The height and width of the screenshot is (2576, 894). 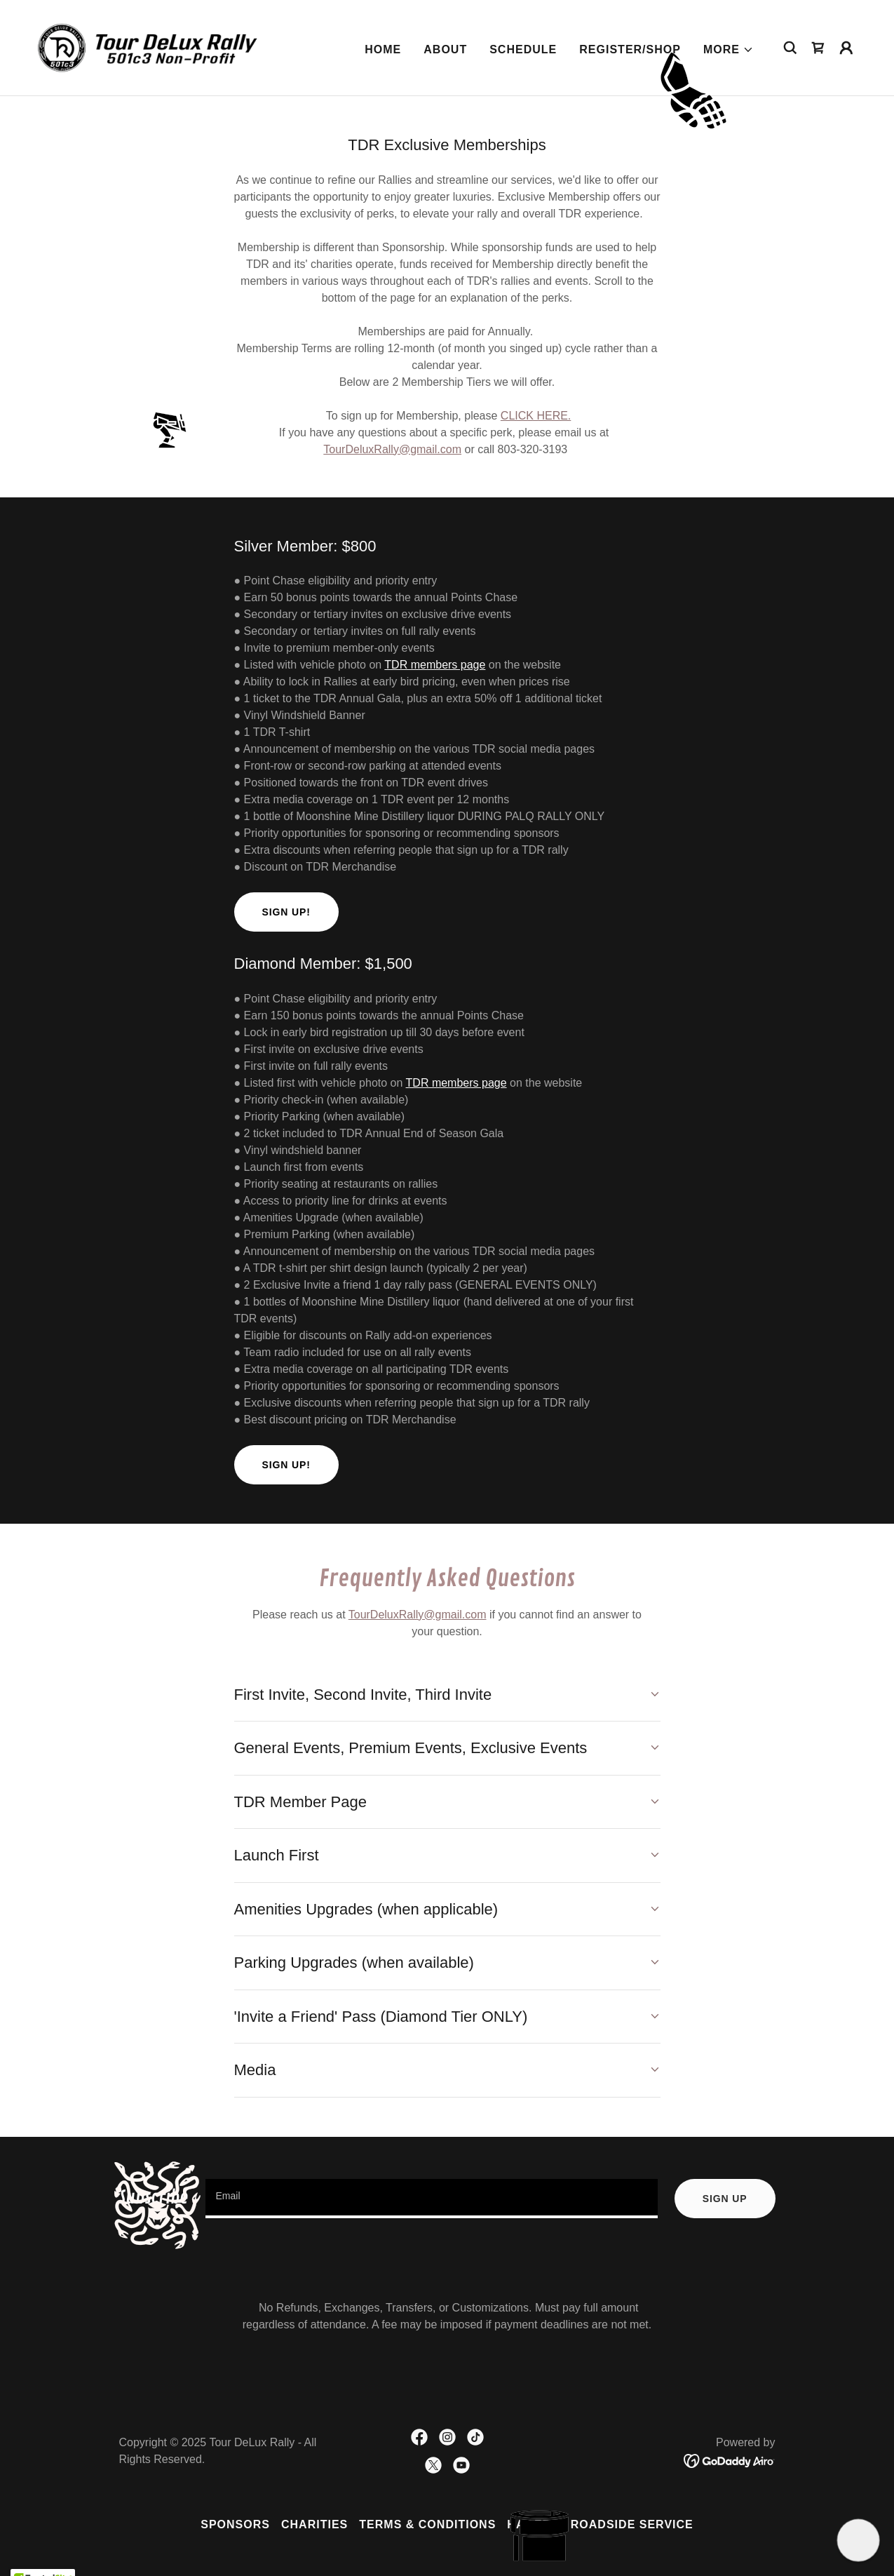 I want to click on warp or teleport to another location, so click(x=539, y=2530).